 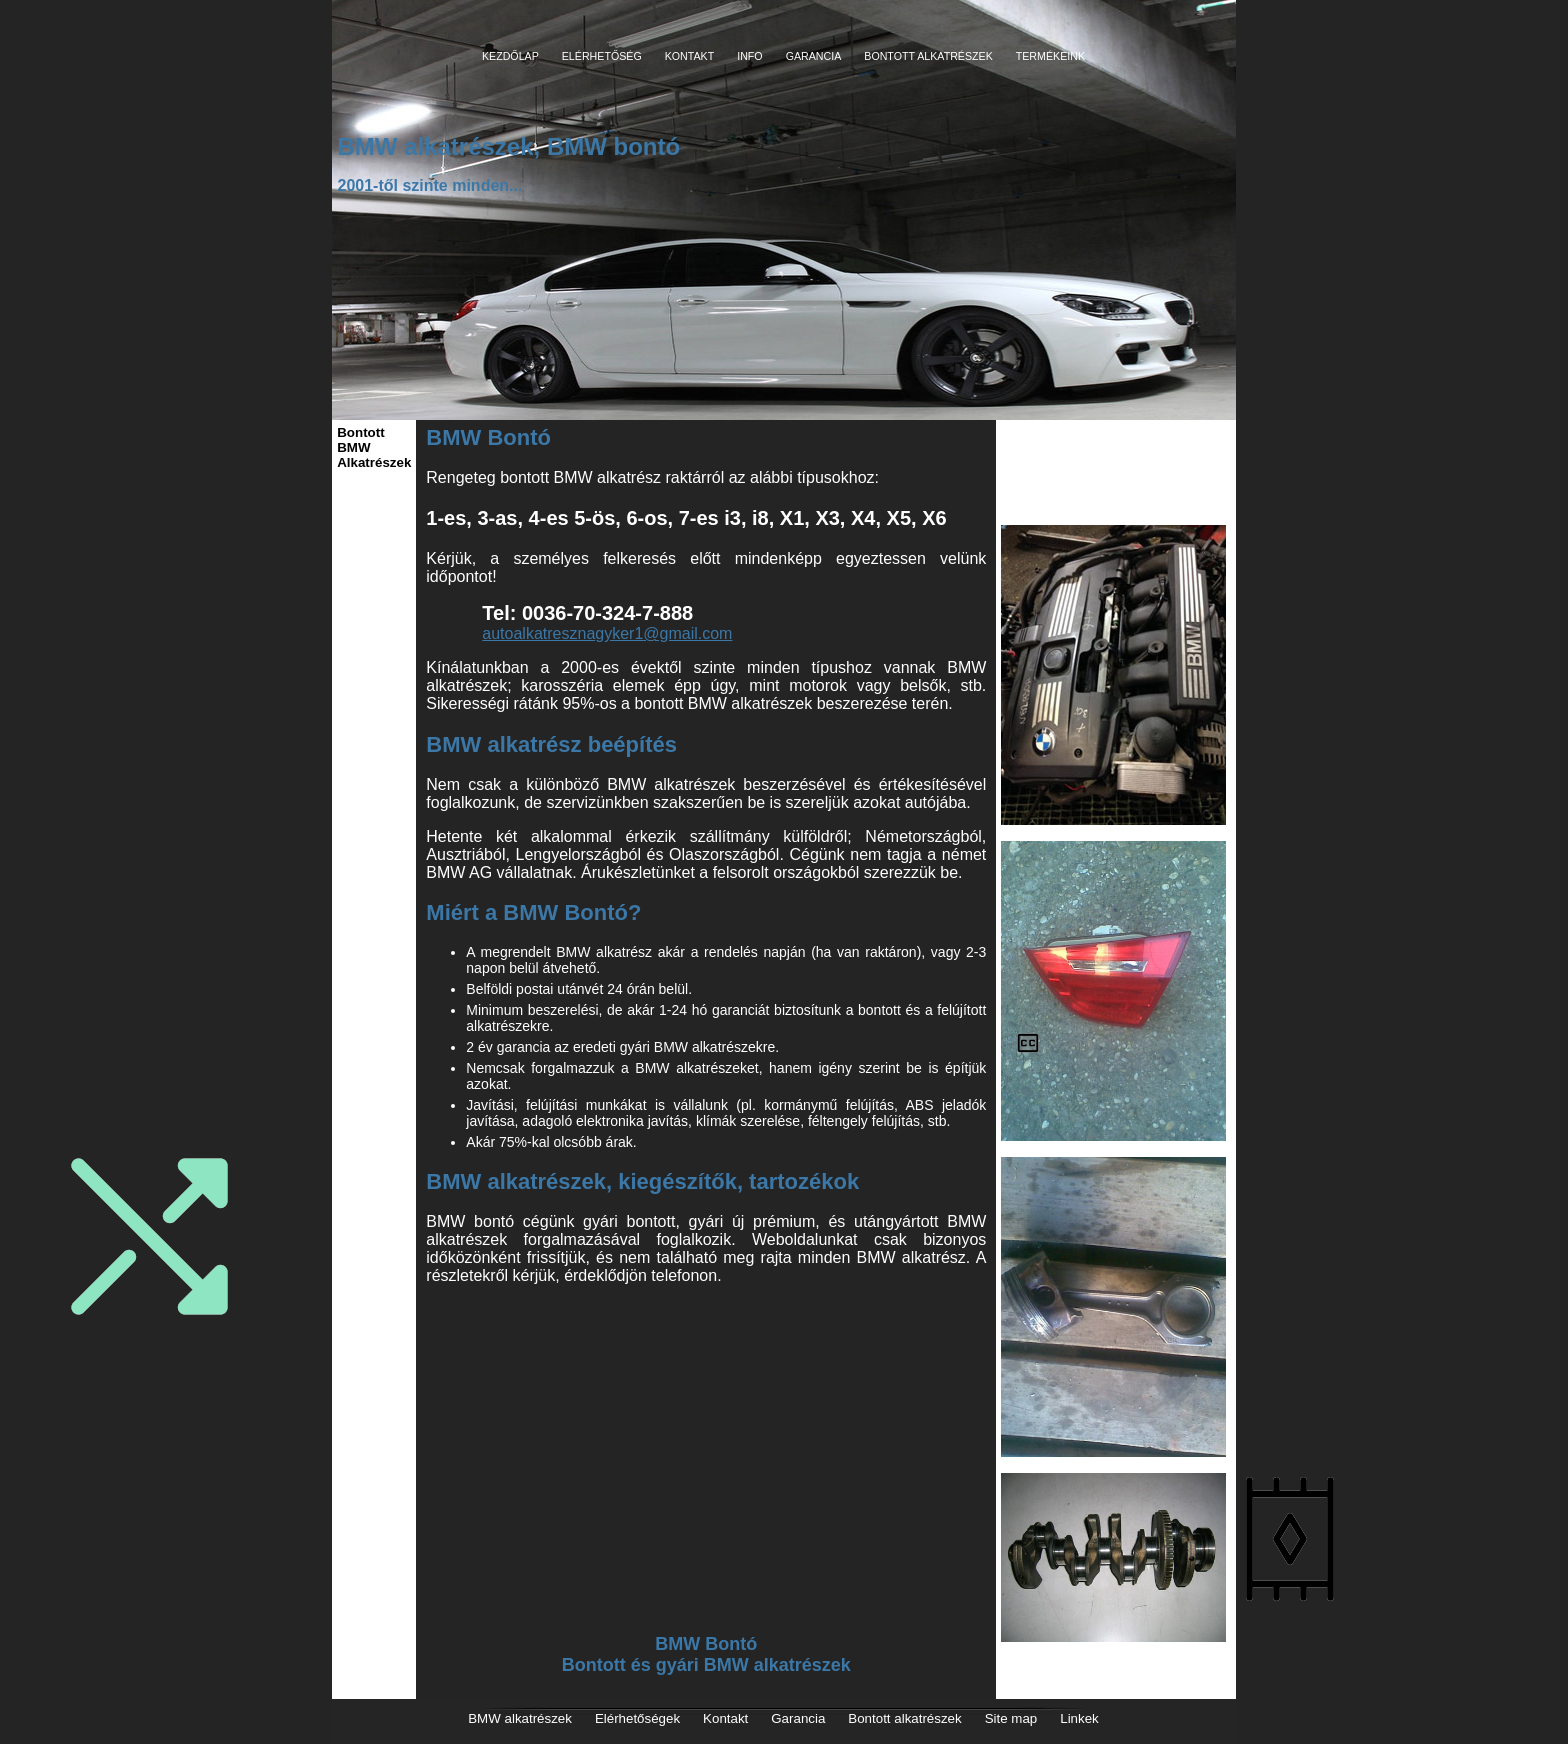 What do you see at coordinates (149, 1236) in the screenshot?
I see `shuffle or randomize playback order` at bounding box center [149, 1236].